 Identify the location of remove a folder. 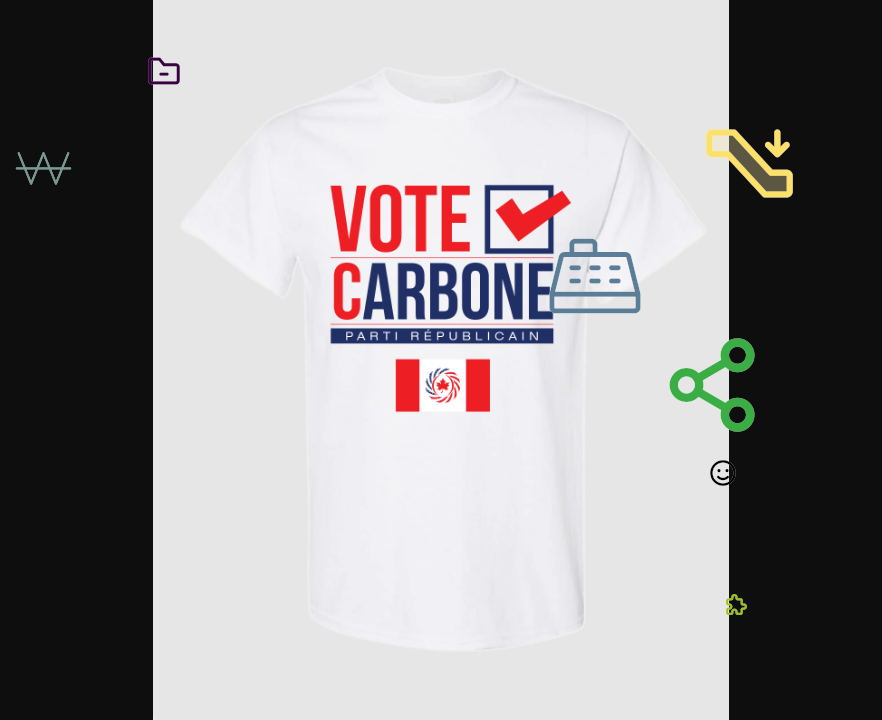
(164, 71).